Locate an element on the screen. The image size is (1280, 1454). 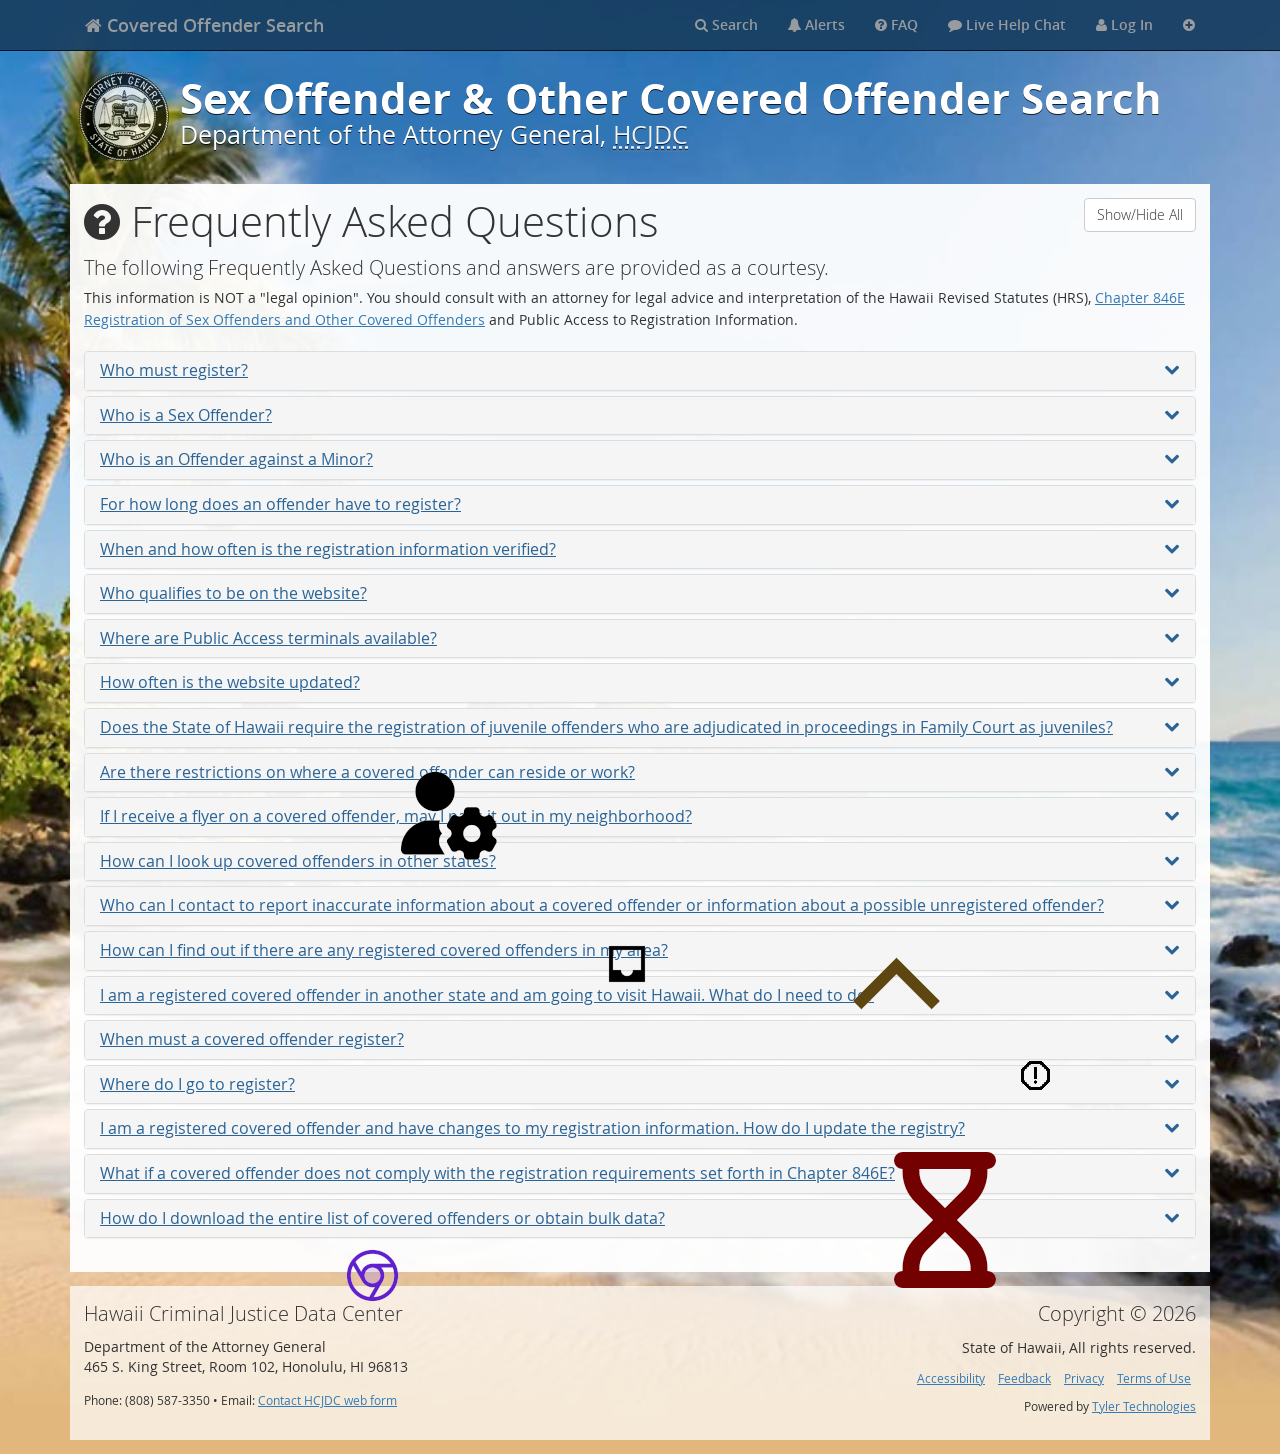
indicates an email error or delivery failure is located at coordinates (1035, 1075).